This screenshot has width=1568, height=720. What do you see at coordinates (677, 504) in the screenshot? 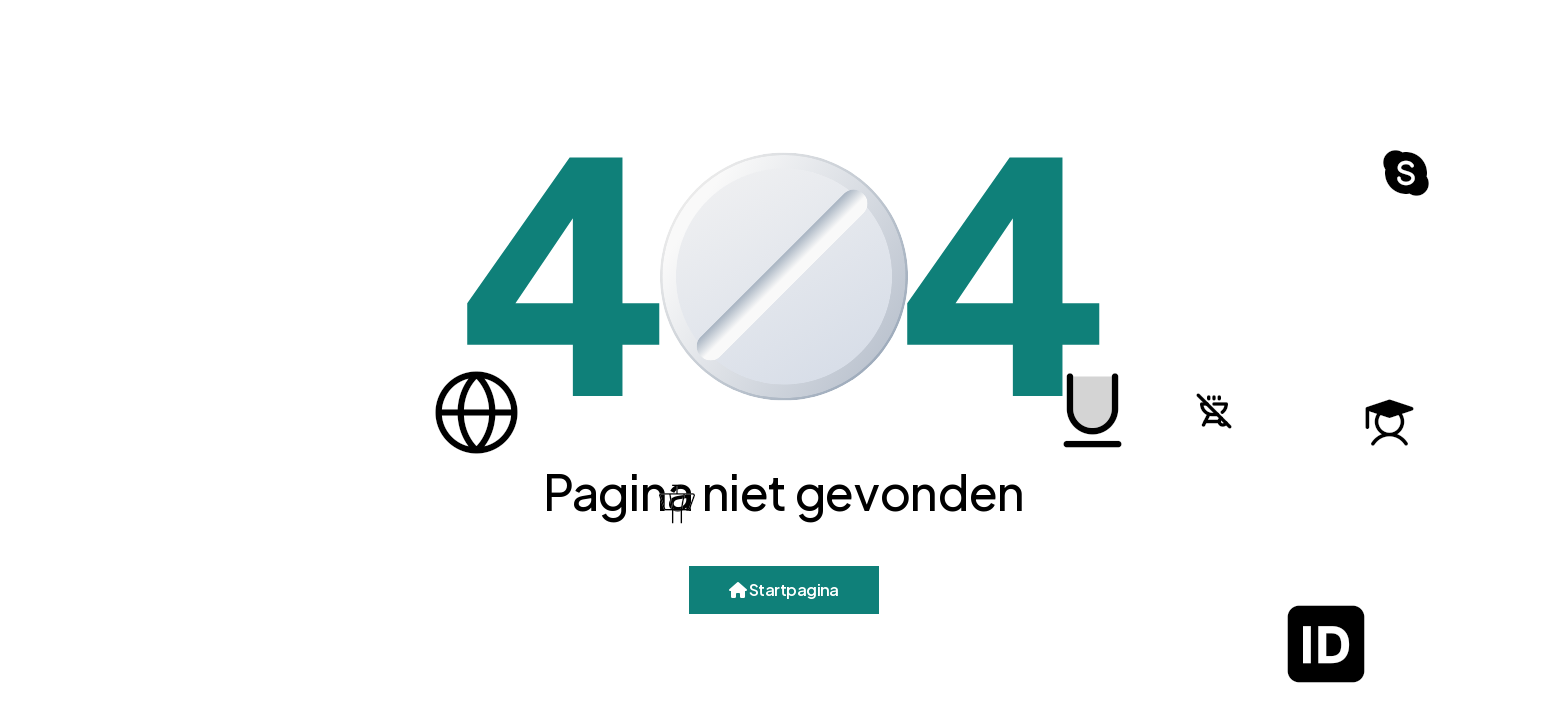
I see `access air traffic control features` at bounding box center [677, 504].